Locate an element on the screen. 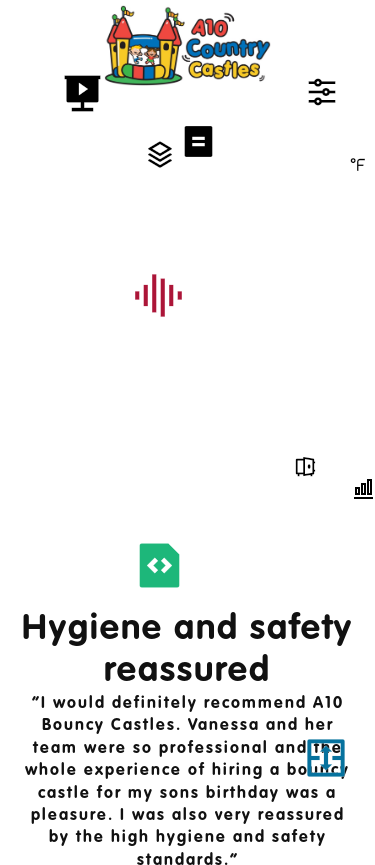 Image resolution: width=375 pixels, height=865 pixels. view stacked layers or content is located at coordinates (160, 155).